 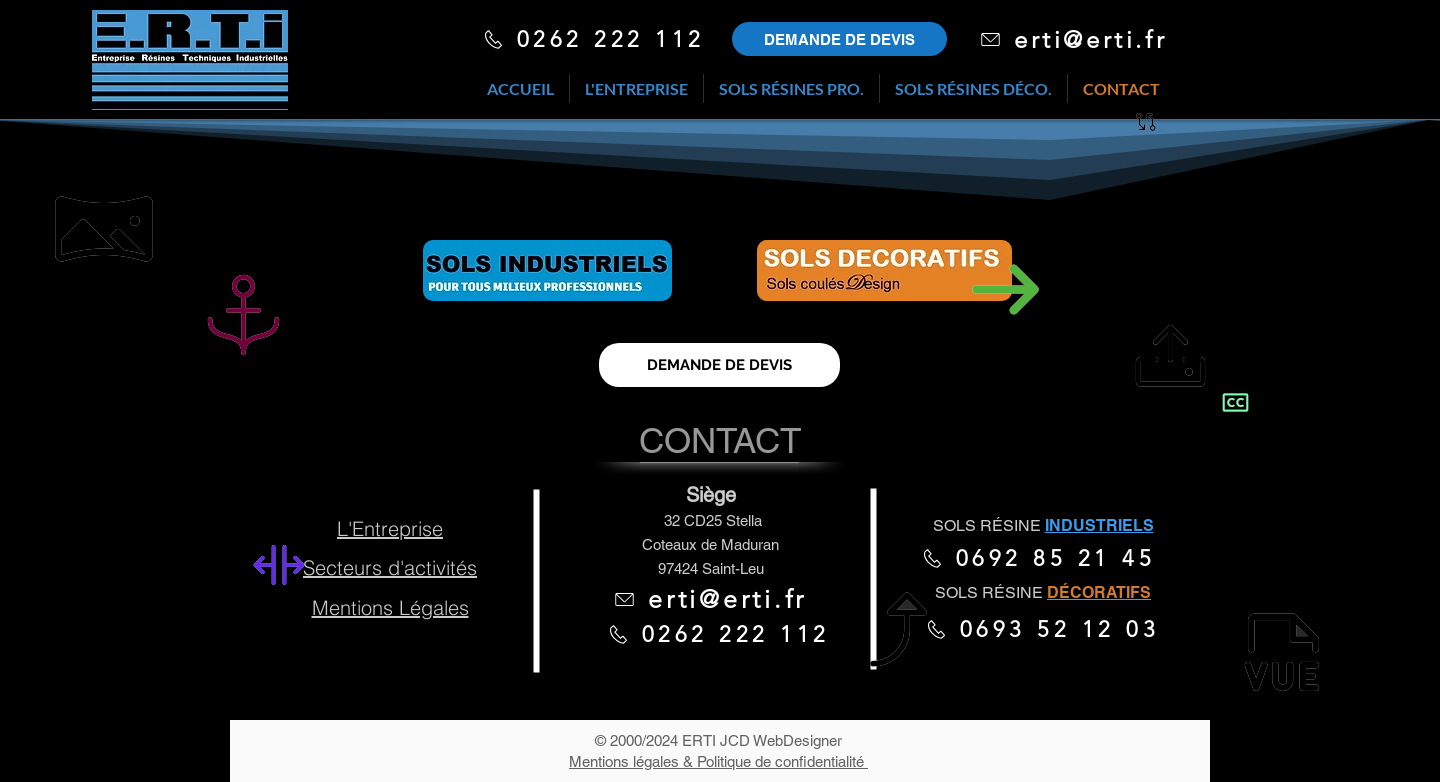 What do you see at coordinates (898, 629) in the screenshot?
I see `navigate back and up in a menu hierarchy` at bounding box center [898, 629].